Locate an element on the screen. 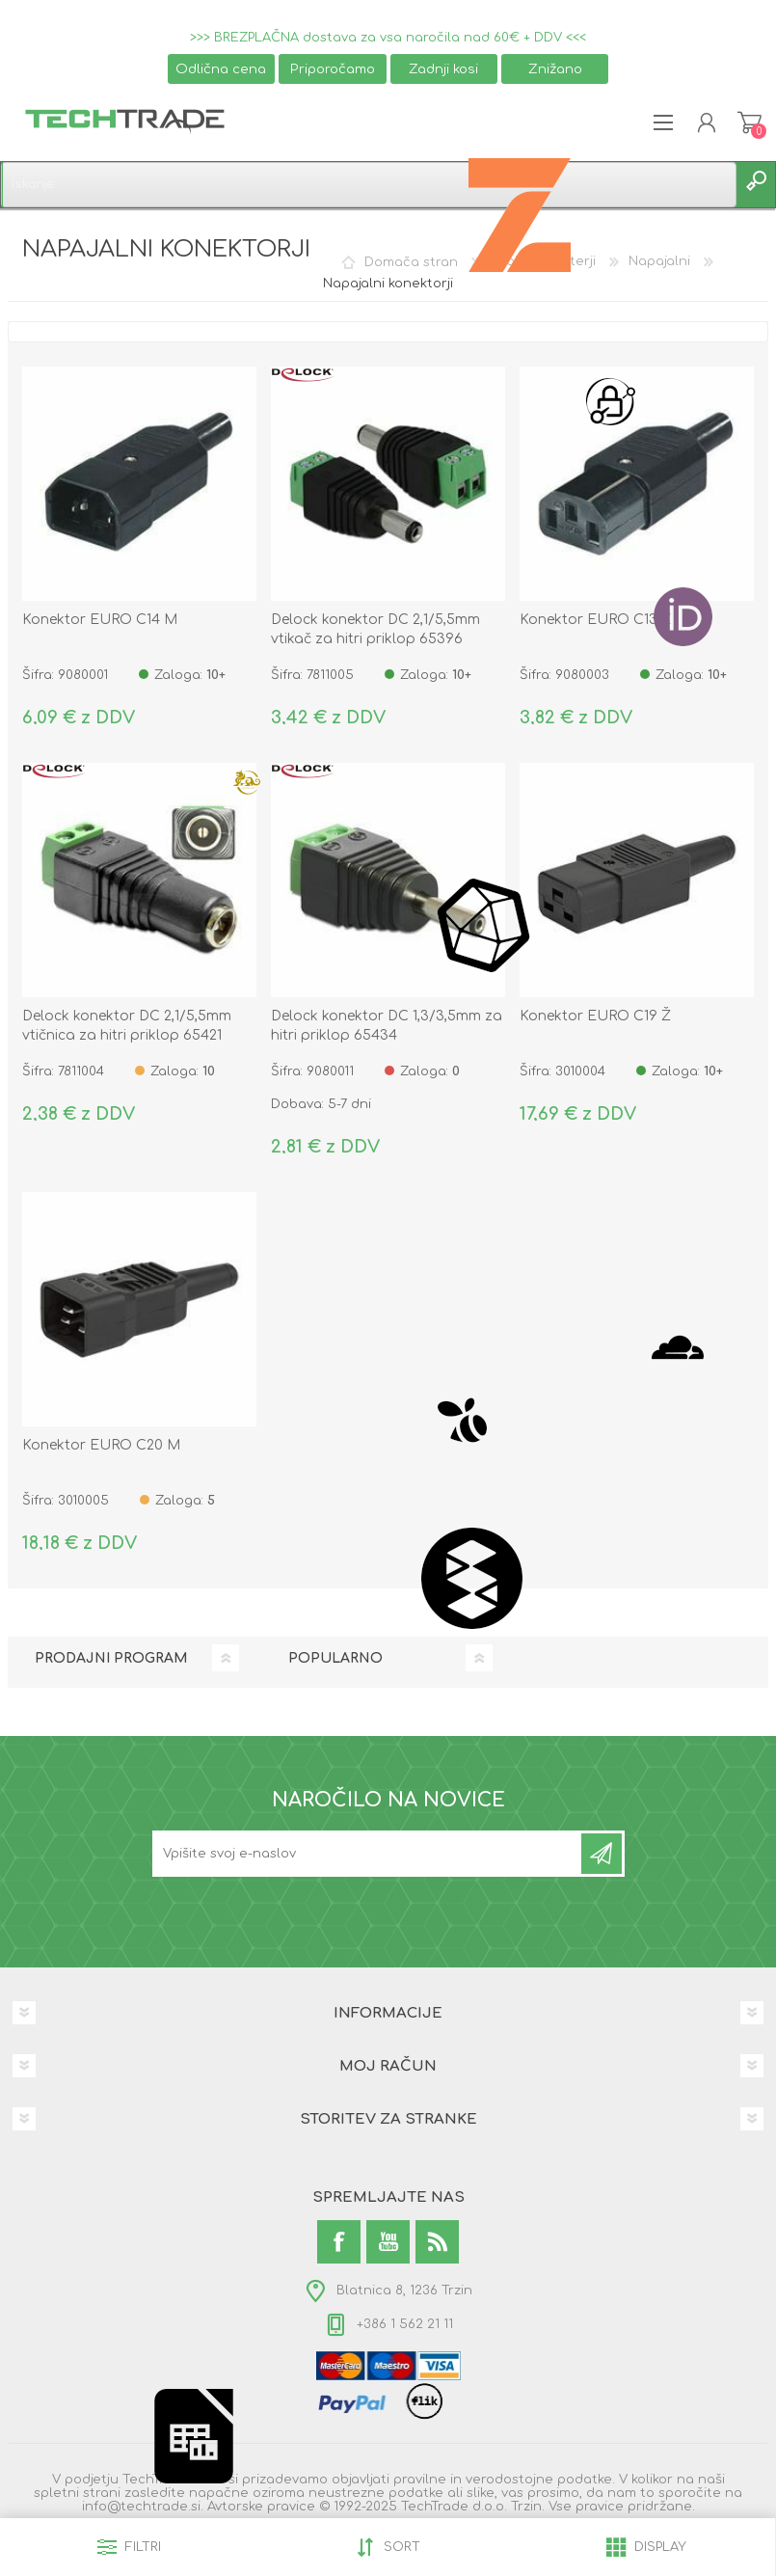  open LibreOffice Calc spreadsheet application is located at coordinates (194, 2436).